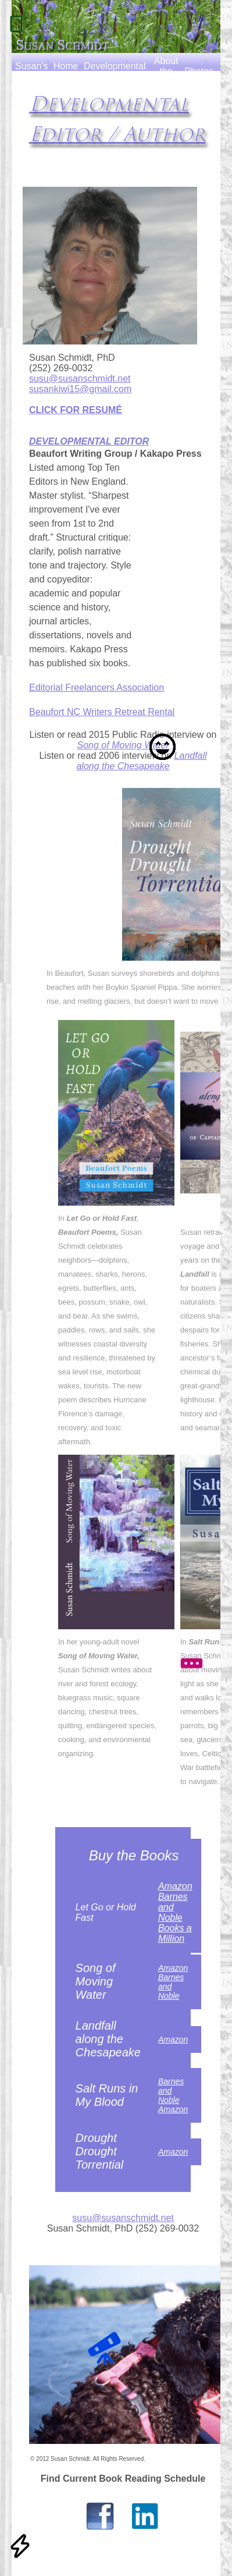 The height and width of the screenshot is (2576, 232). Describe the element at coordinates (162, 747) in the screenshot. I see `rate your experience as very satisfied` at that location.